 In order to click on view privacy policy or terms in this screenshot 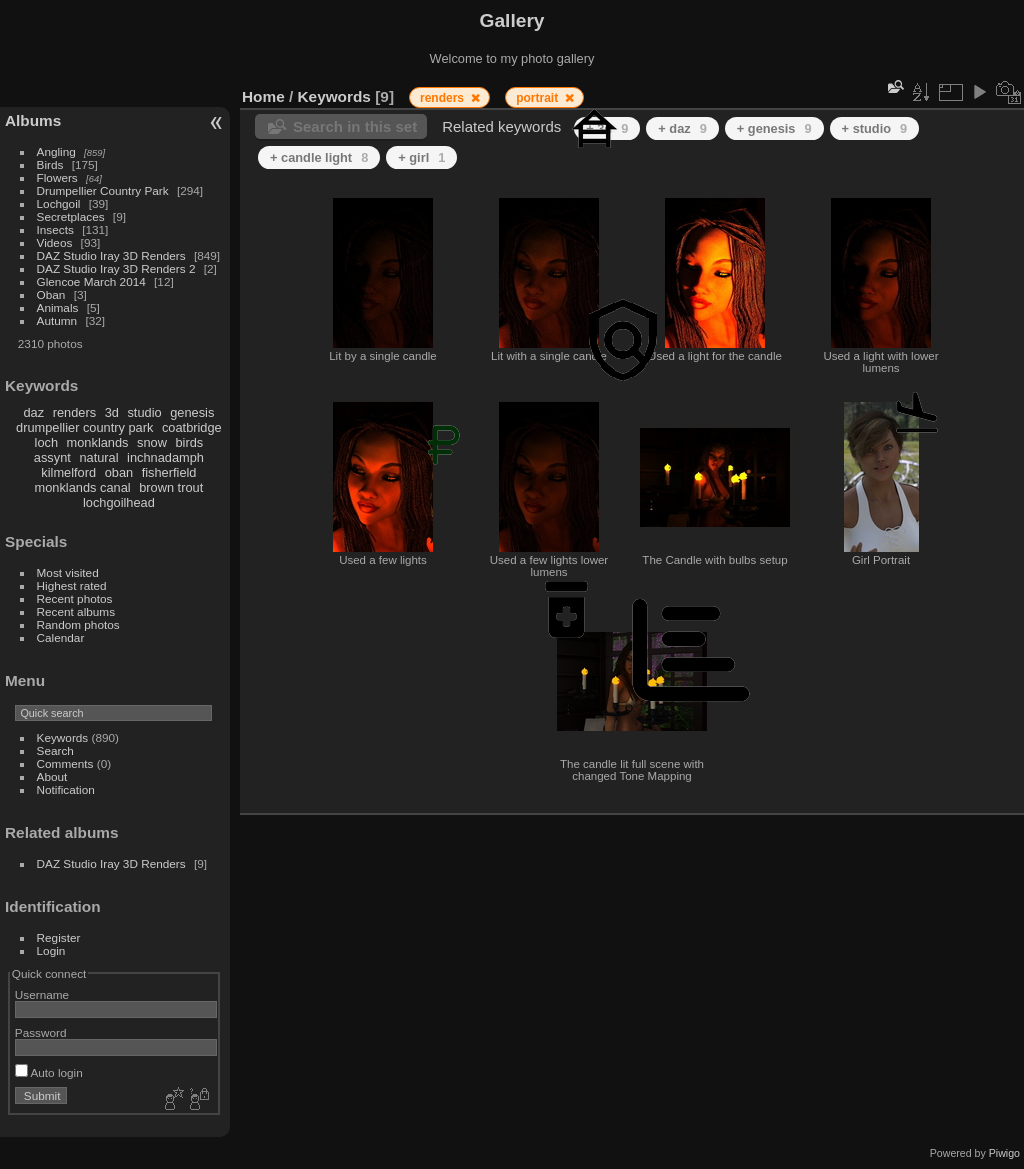, I will do `click(623, 340)`.